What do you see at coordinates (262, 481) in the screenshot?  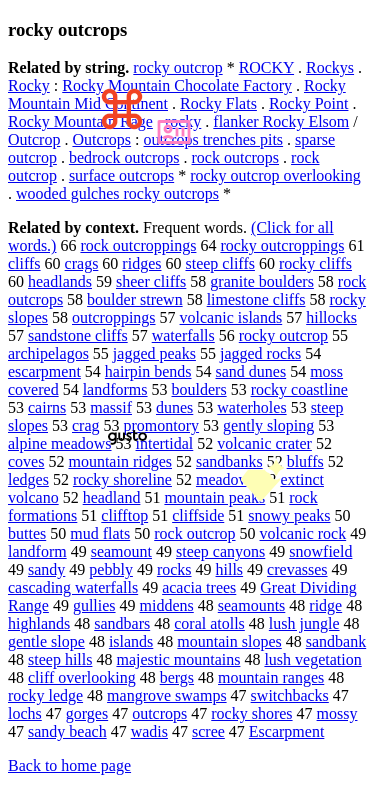 I see `indicates premium or pro membership status` at bounding box center [262, 481].